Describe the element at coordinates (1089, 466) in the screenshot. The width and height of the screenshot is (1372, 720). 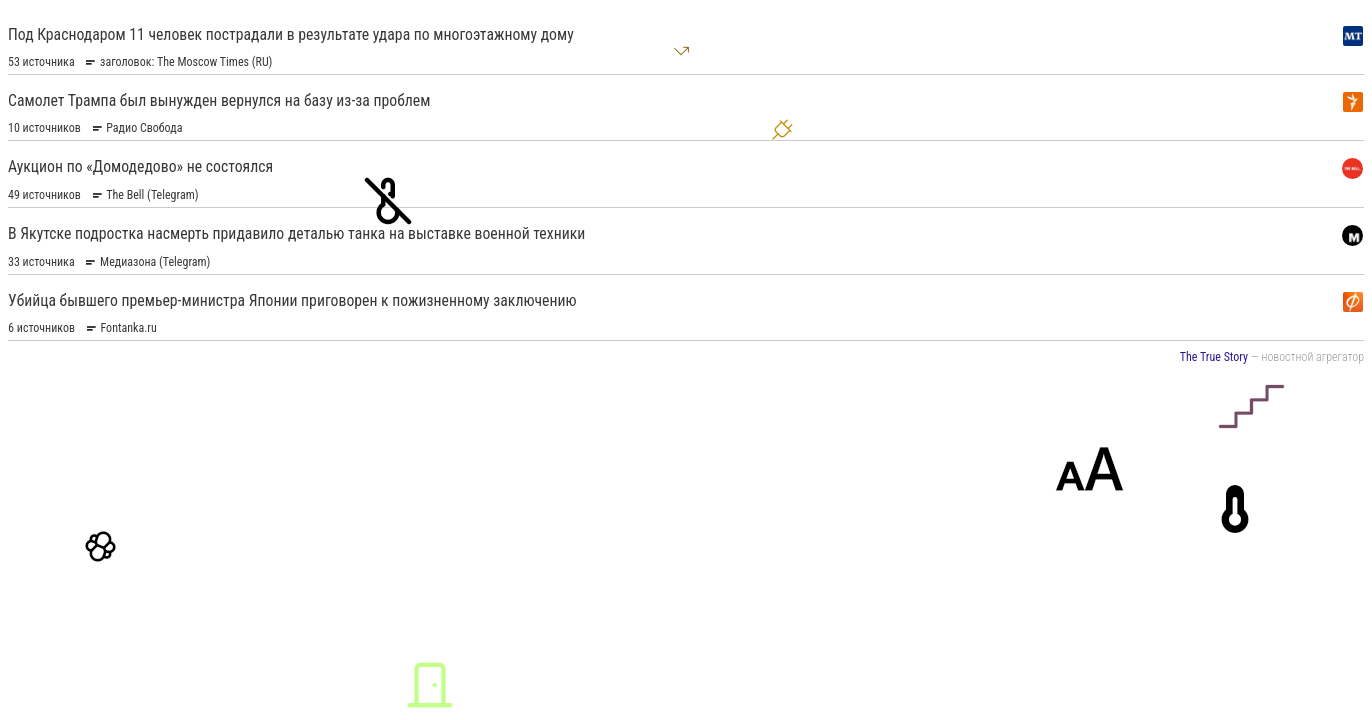
I see `adjust text size settings` at that location.